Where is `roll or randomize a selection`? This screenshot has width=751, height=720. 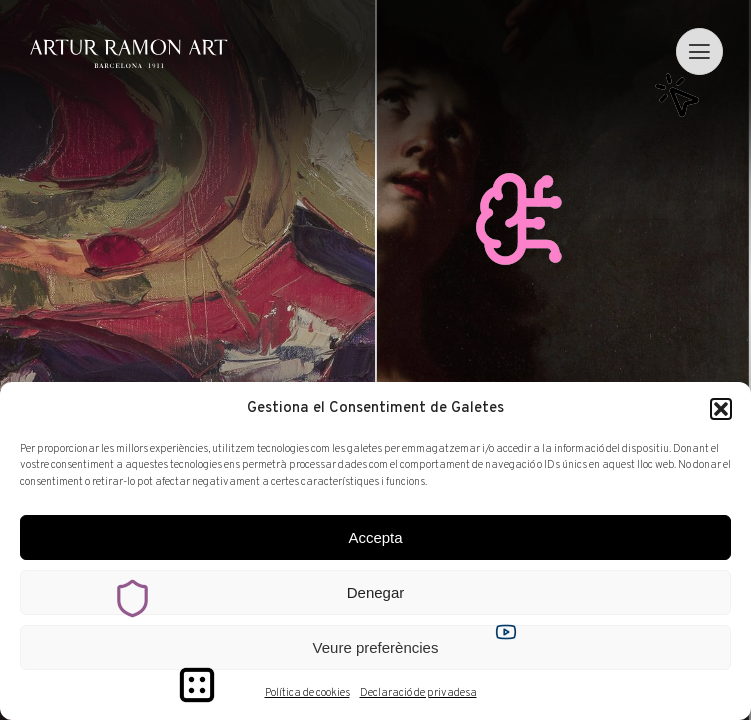
roll or randomize a selection is located at coordinates (197, 685).